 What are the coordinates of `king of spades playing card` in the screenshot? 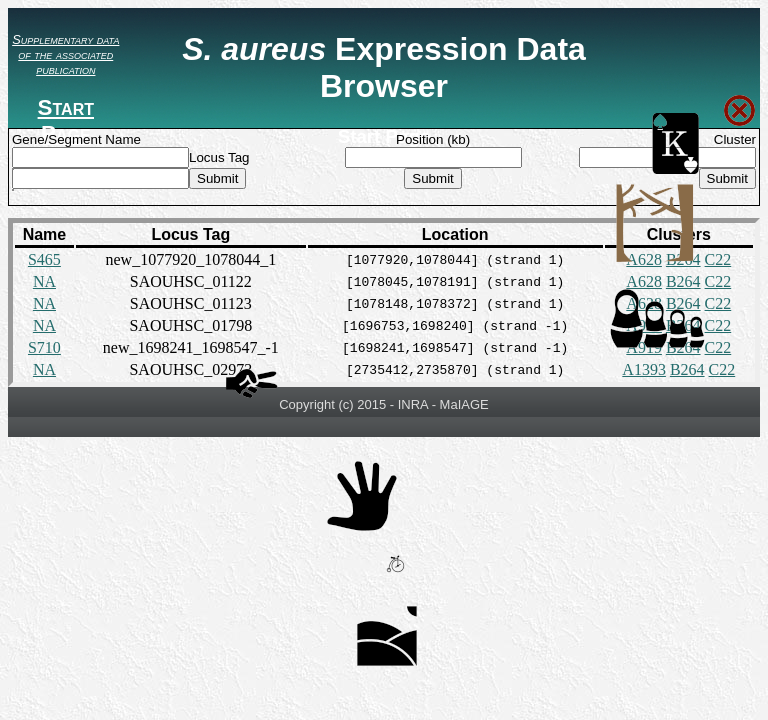 It's located at (675, 143).